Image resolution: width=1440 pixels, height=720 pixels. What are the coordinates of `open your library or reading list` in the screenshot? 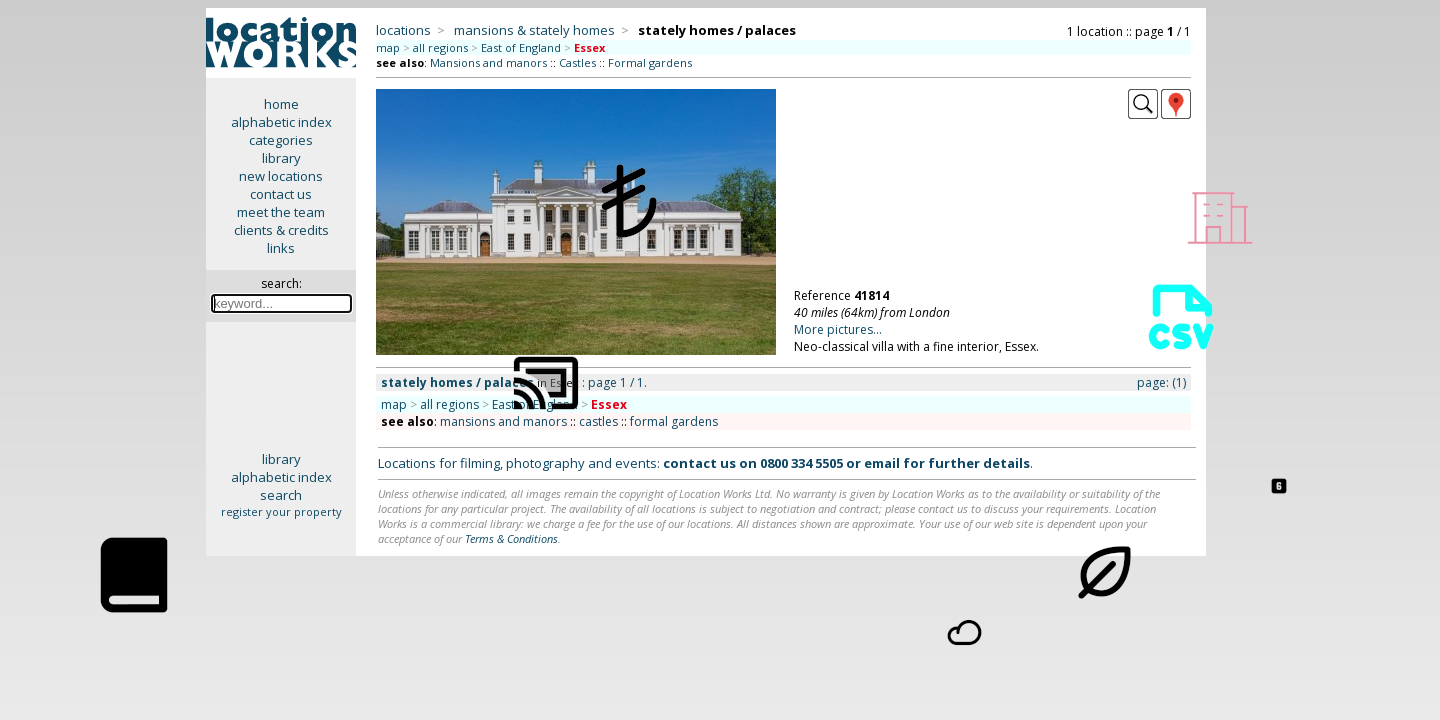 It's located at (134, 575).